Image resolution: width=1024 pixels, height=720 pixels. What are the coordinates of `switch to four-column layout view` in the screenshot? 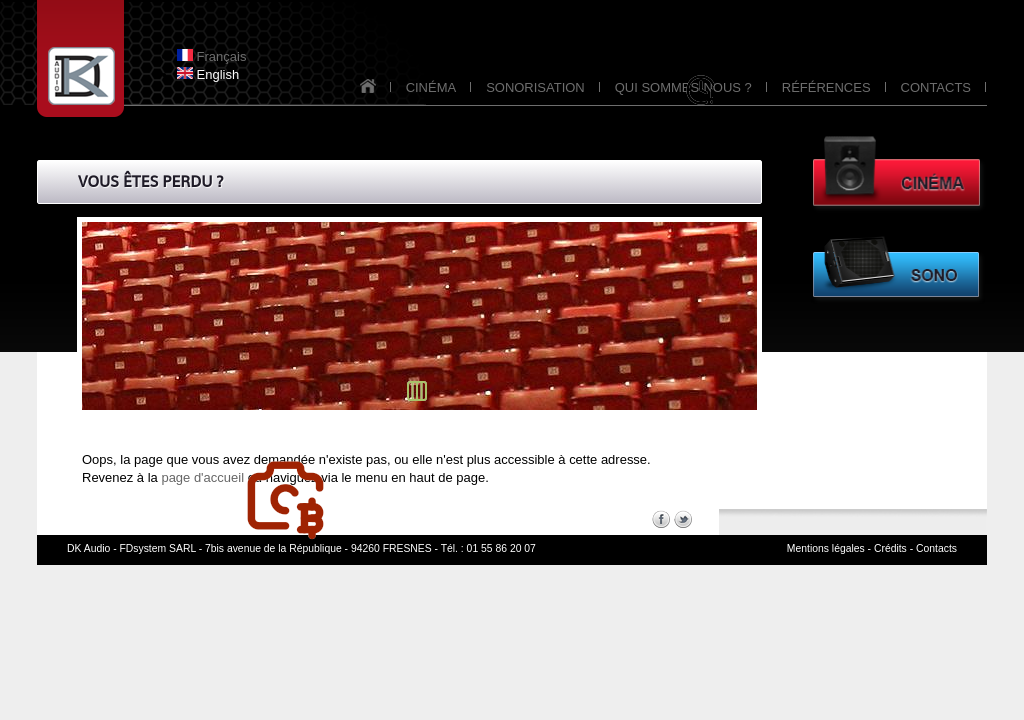 It's located at (417, 391).